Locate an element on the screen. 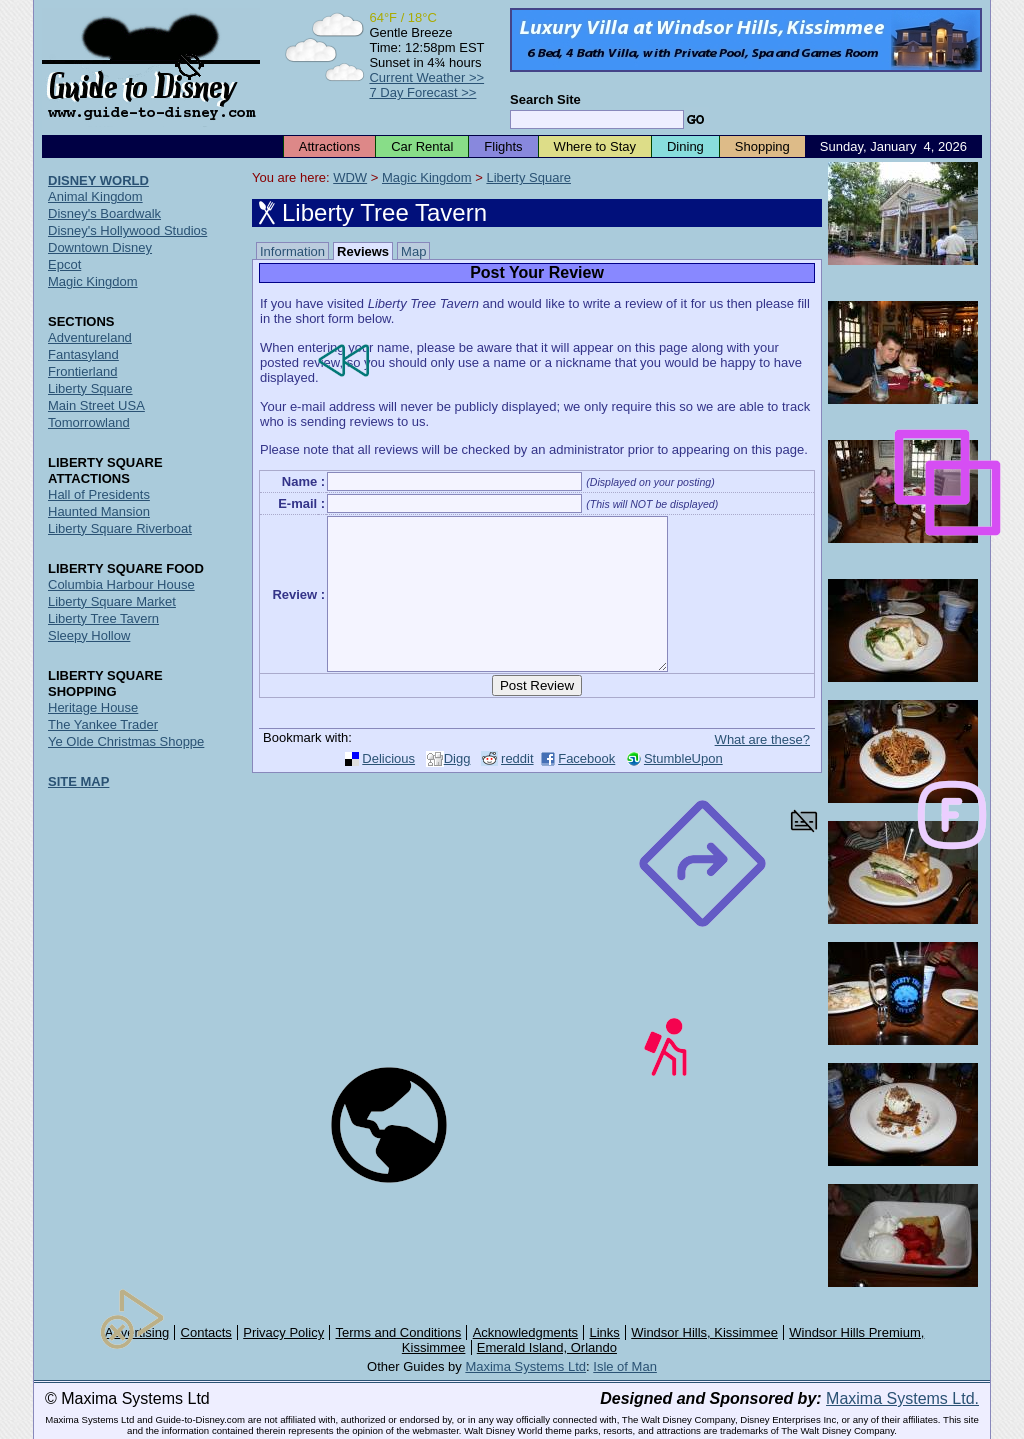 The image size is (1024, 1439). switch to western hemisphere region is located at coordinates (389, 1125).